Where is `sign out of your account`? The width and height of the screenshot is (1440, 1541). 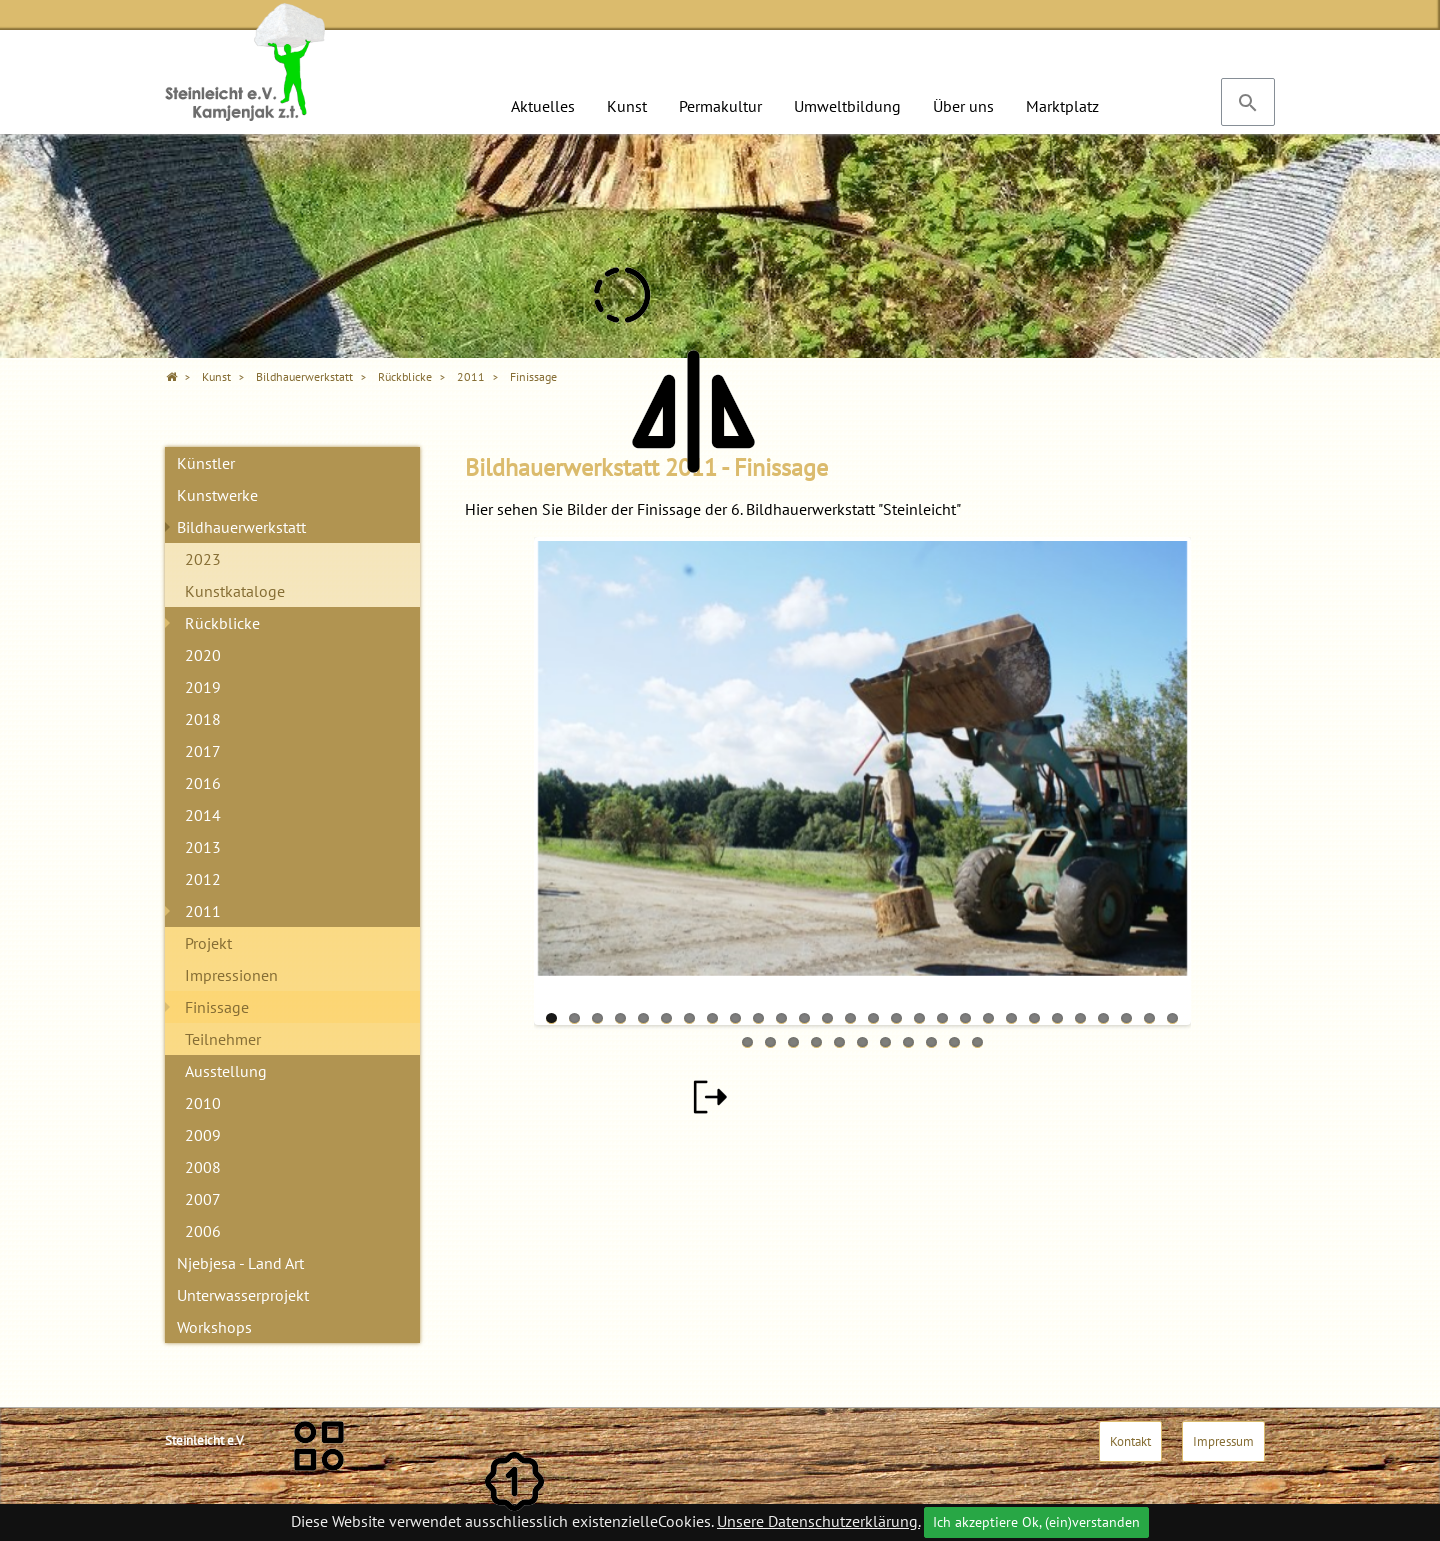
sign out of your account is located at coordinates (709, 1097).